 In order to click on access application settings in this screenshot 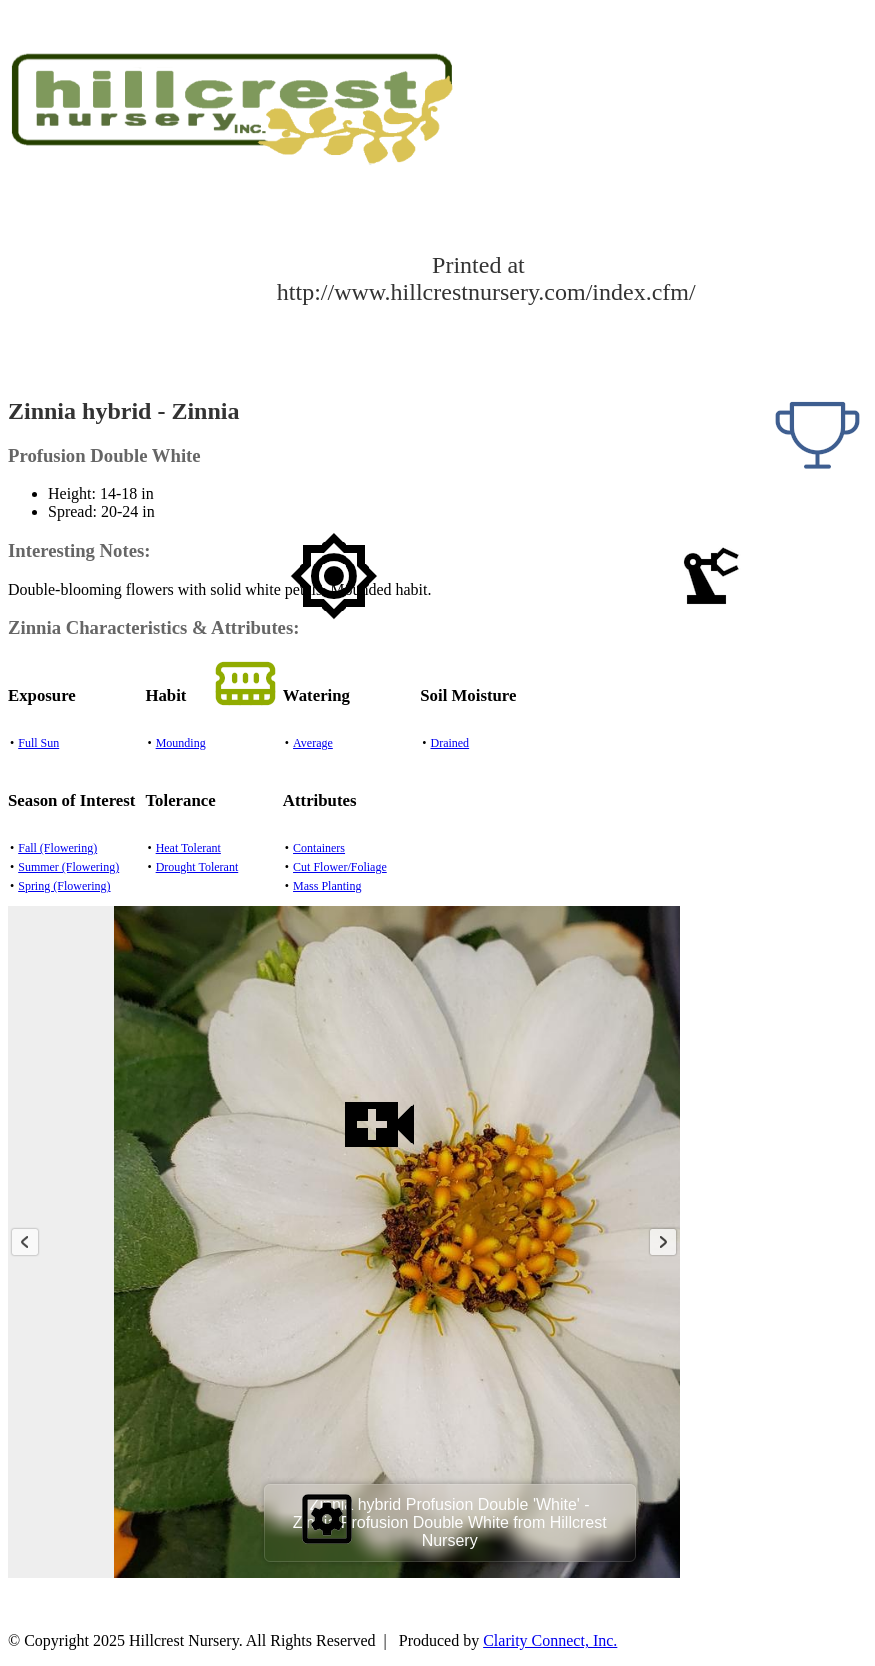, I will do `click(327, 1519)`.